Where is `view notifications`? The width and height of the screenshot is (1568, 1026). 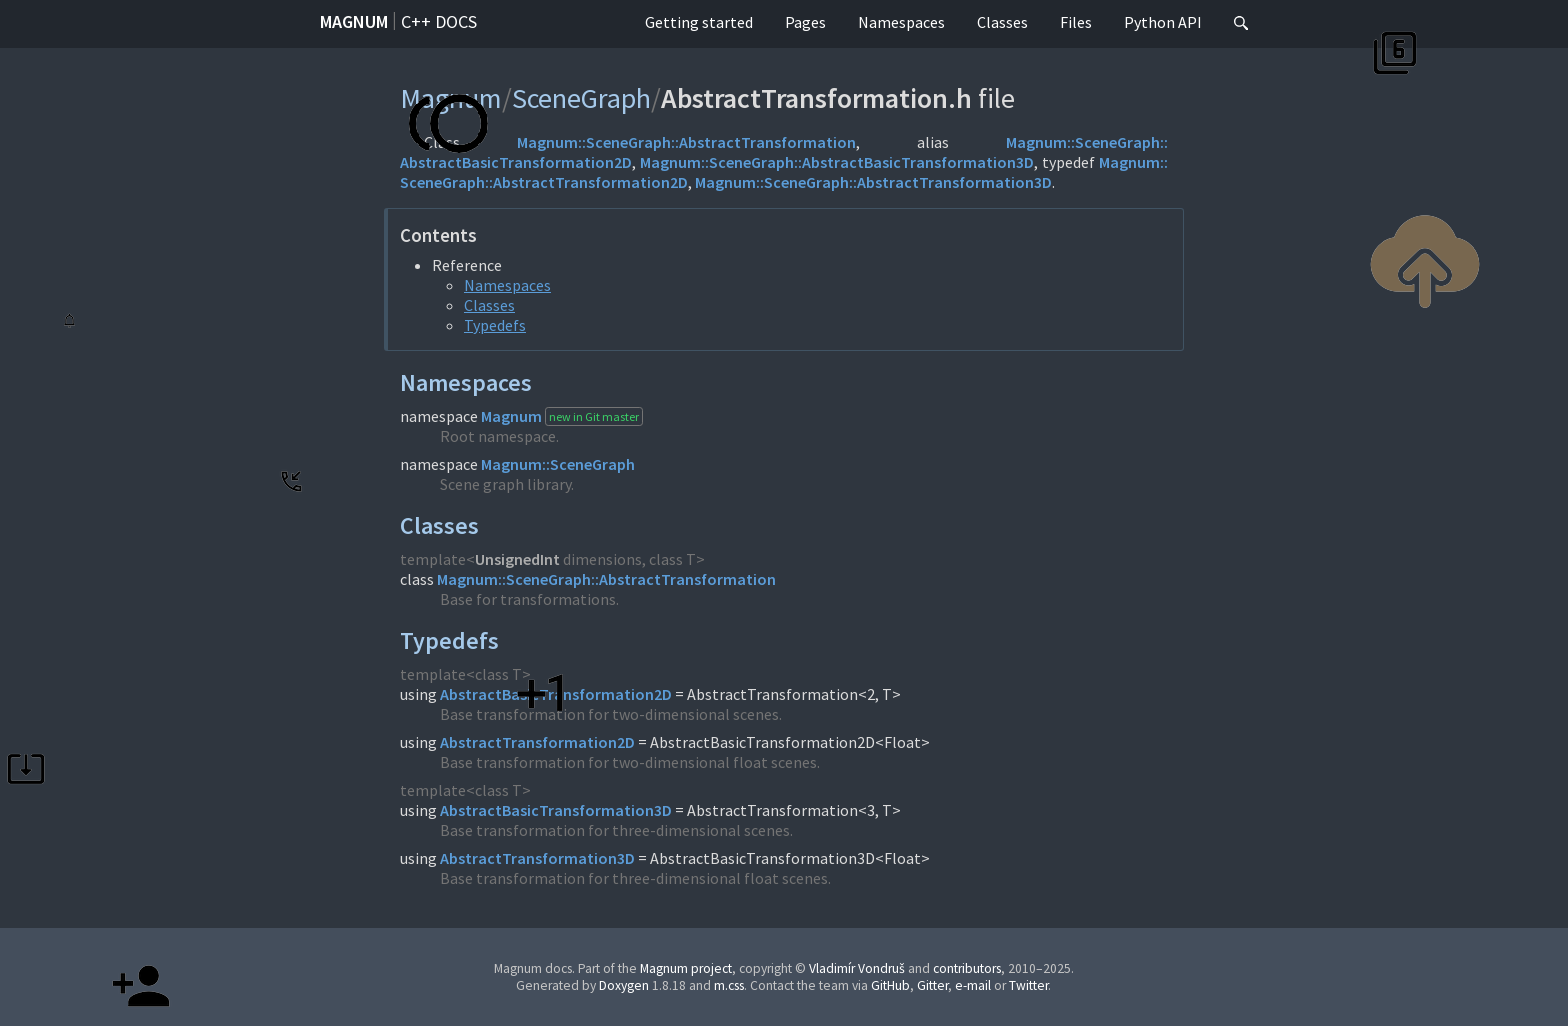
view notifications is located at coordinates (69, 320).